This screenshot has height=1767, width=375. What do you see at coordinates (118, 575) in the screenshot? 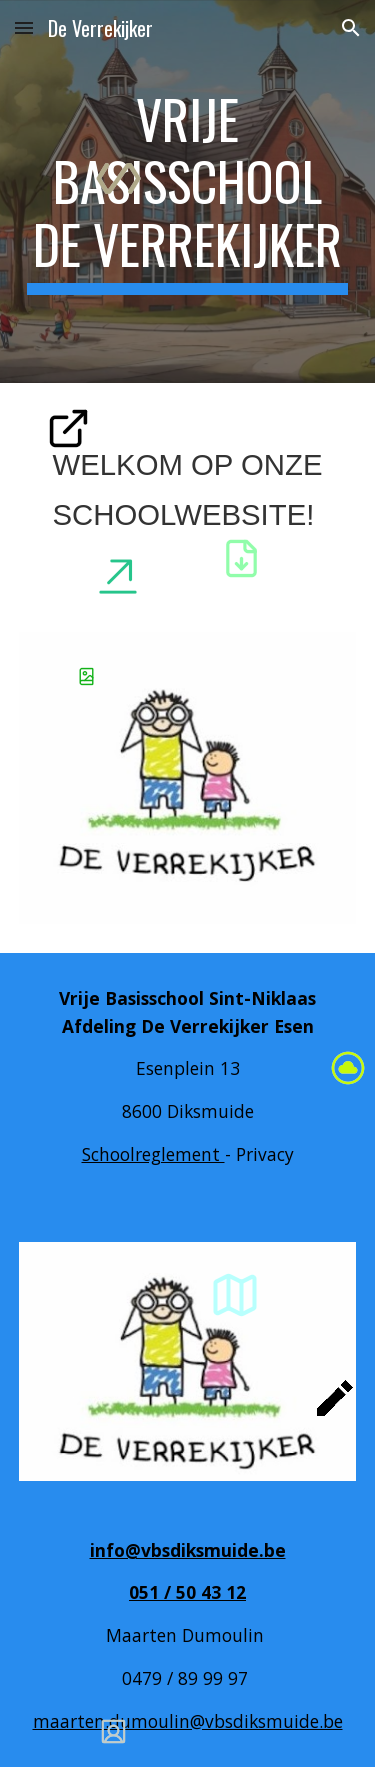
I see `open link in new window or tab` at bounding box center [118, 575].